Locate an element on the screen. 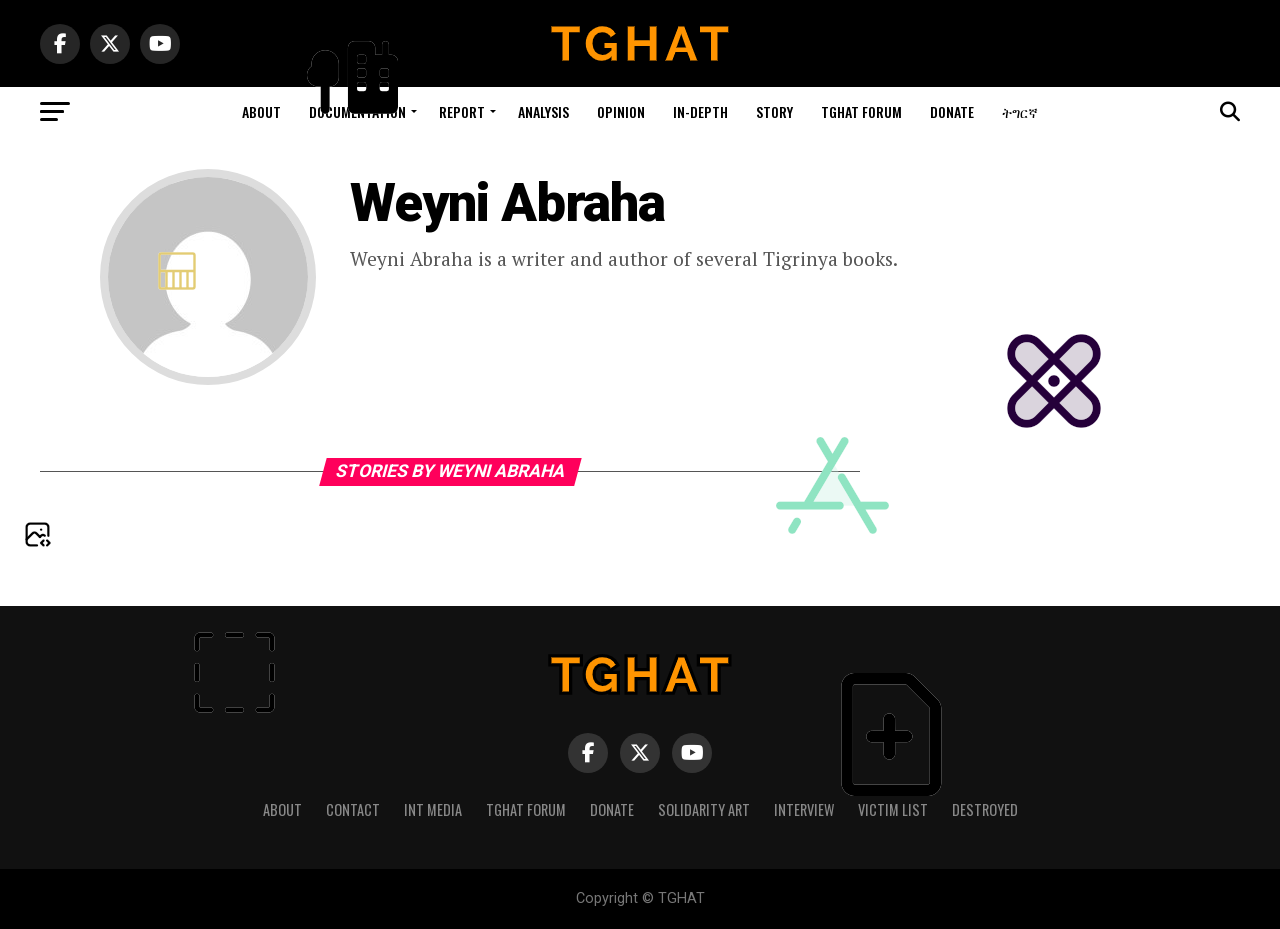  access health or first aid resources is located at coordinates (1054, 381).